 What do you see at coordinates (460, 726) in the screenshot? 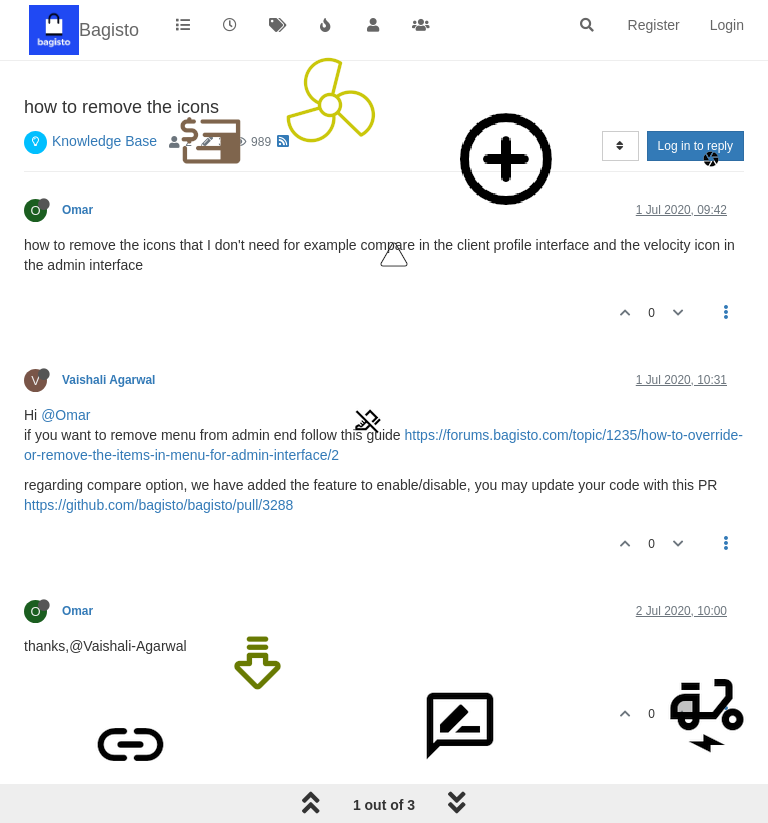
I see `write a review or rating` at bounding box center [460, 726].